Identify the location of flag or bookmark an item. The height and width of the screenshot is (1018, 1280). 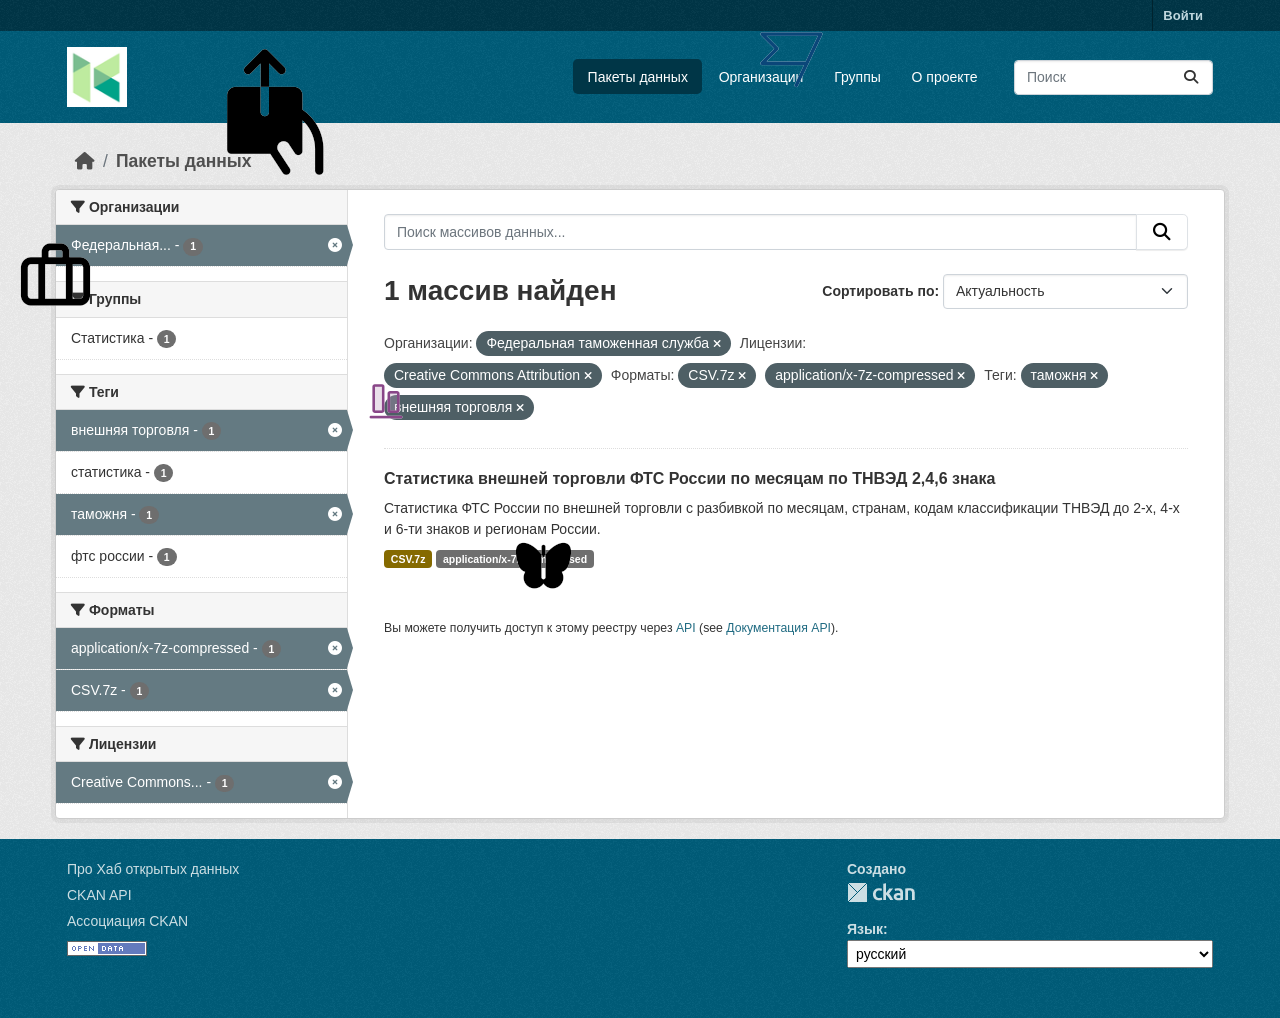
(789, 56).